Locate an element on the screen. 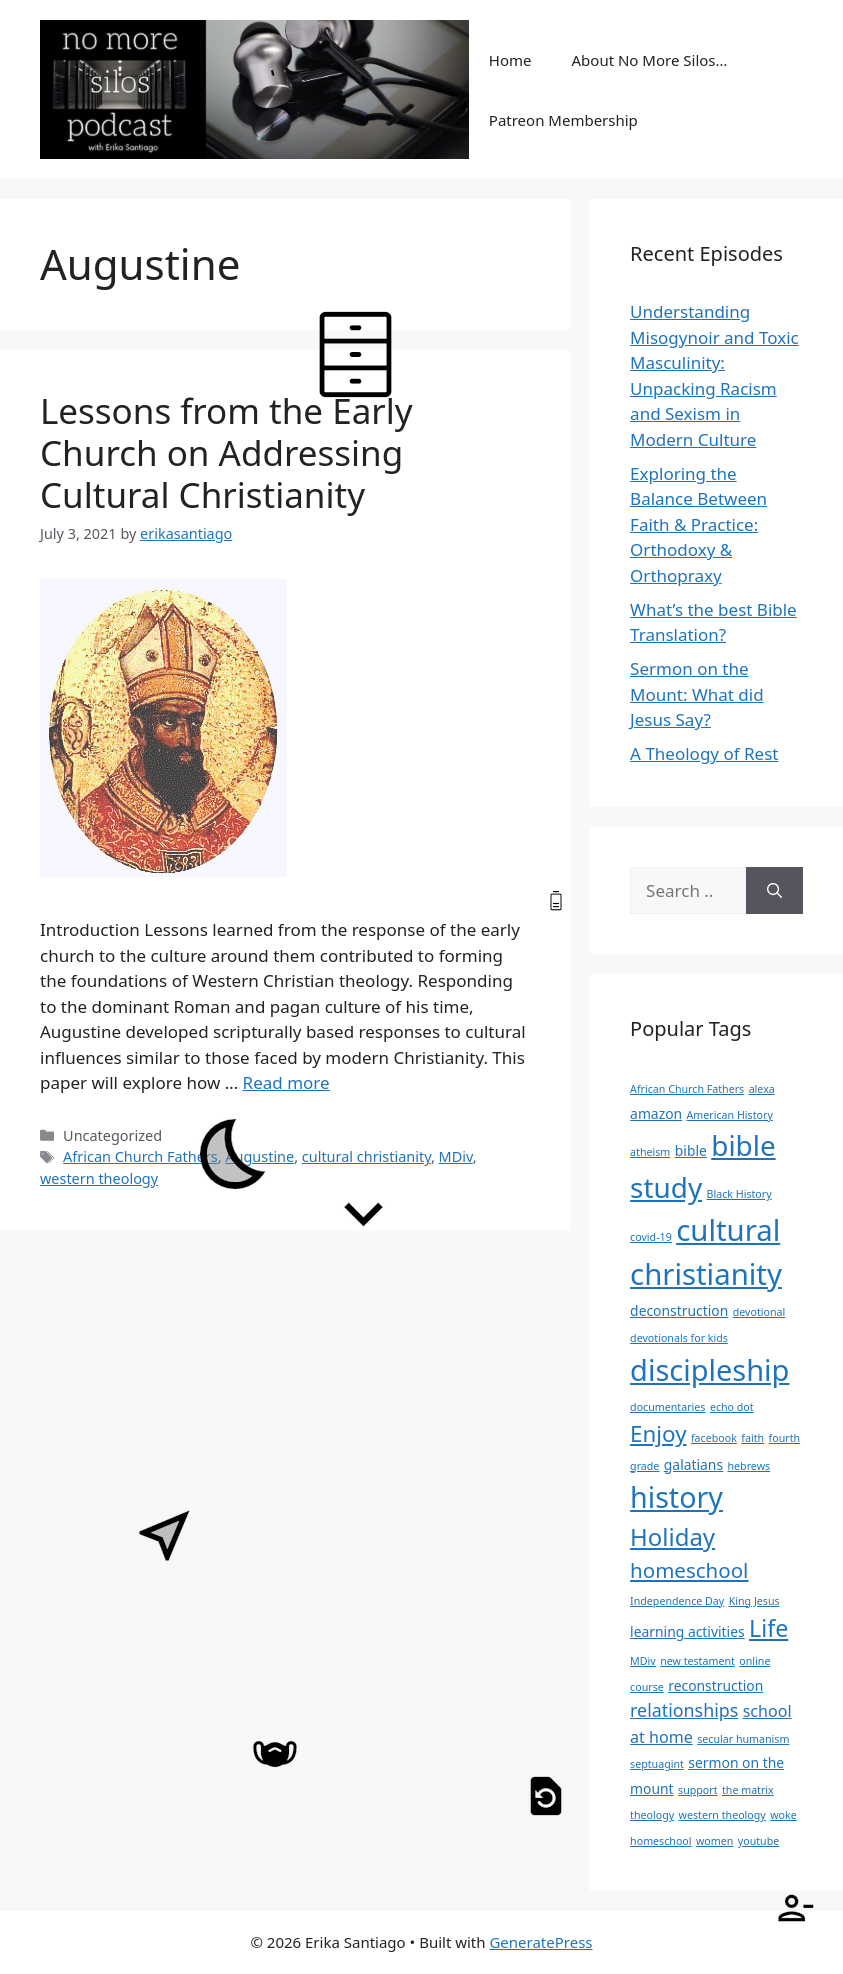 The height and width of the screenshot is (1974, 843). access navigation or directions is located at coordinates (164, 1535).